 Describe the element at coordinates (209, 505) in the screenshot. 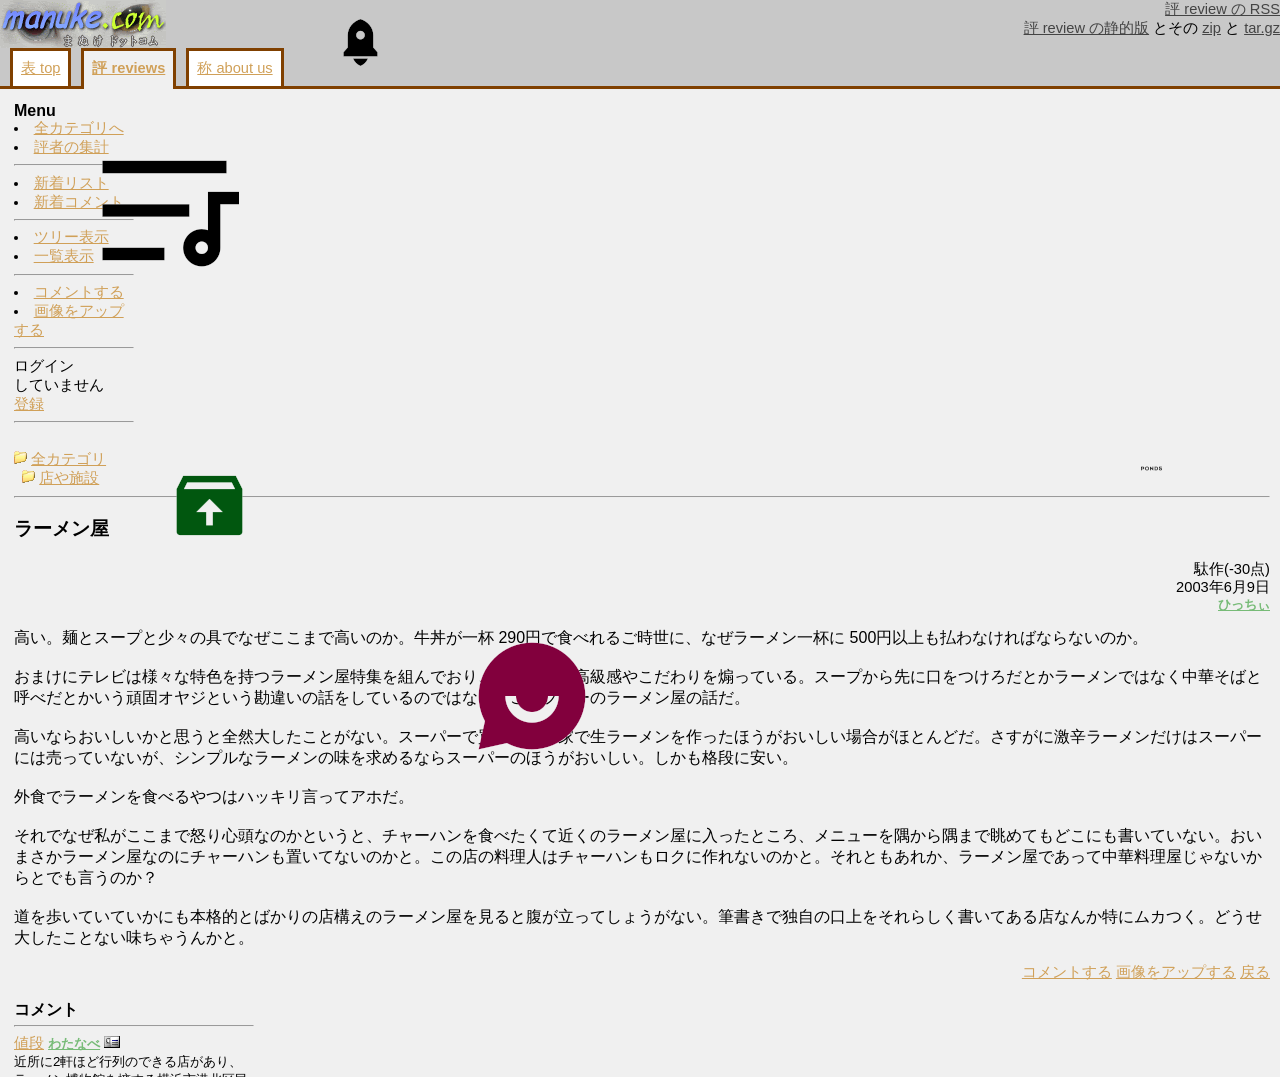

I see `unarchive a message or item` at that location.